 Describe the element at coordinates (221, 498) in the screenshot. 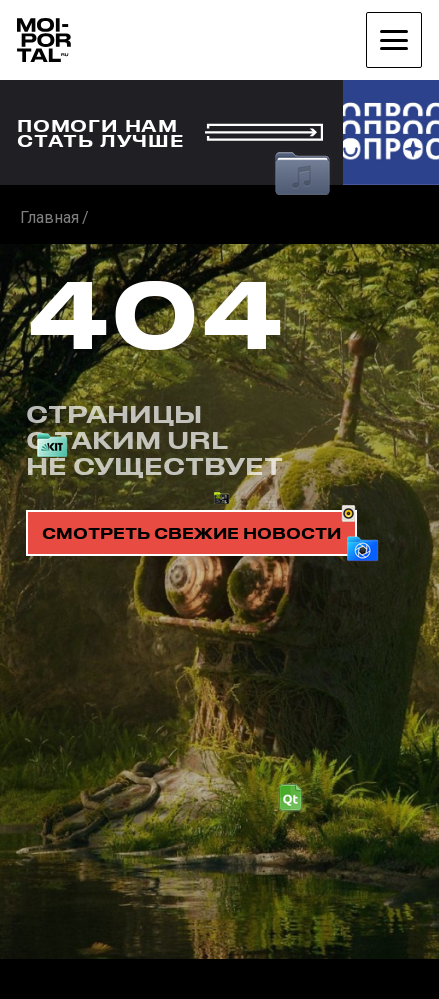

I see `open watch dogs 2 game files folder` at that location.